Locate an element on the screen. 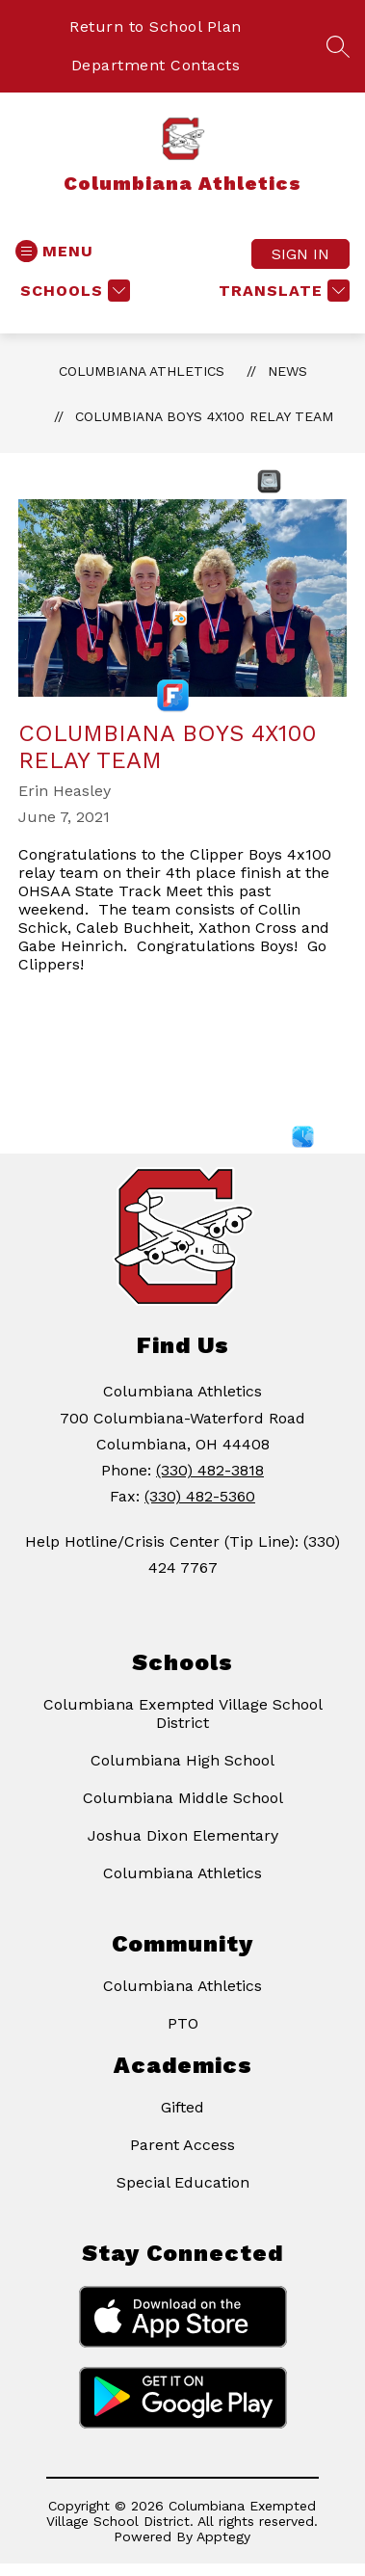  open network time protocol settings is located at coordinates (302, 1136).